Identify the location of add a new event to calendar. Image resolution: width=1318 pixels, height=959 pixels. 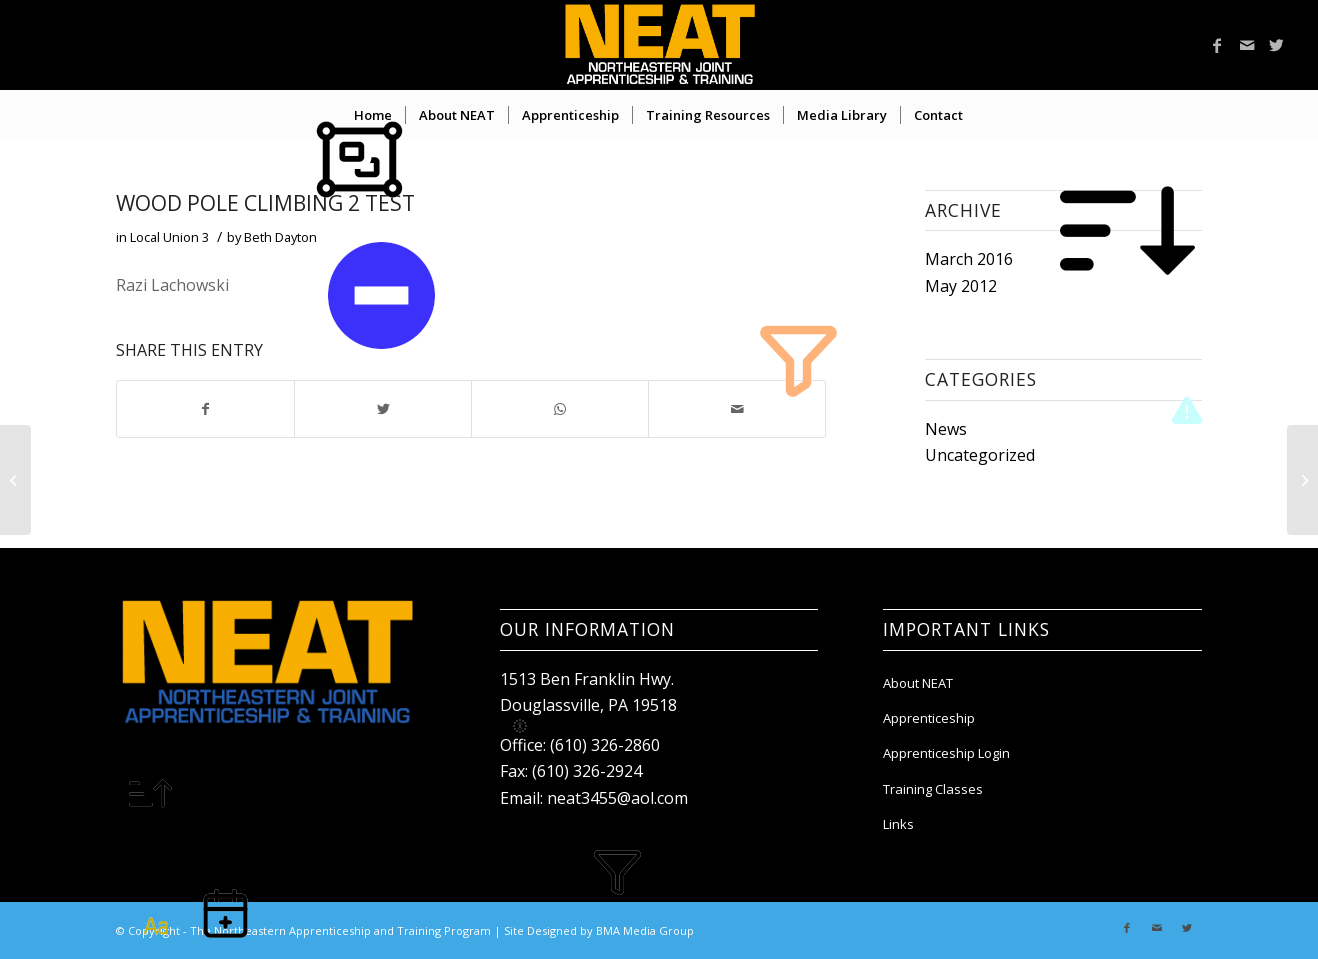
(225, 913).